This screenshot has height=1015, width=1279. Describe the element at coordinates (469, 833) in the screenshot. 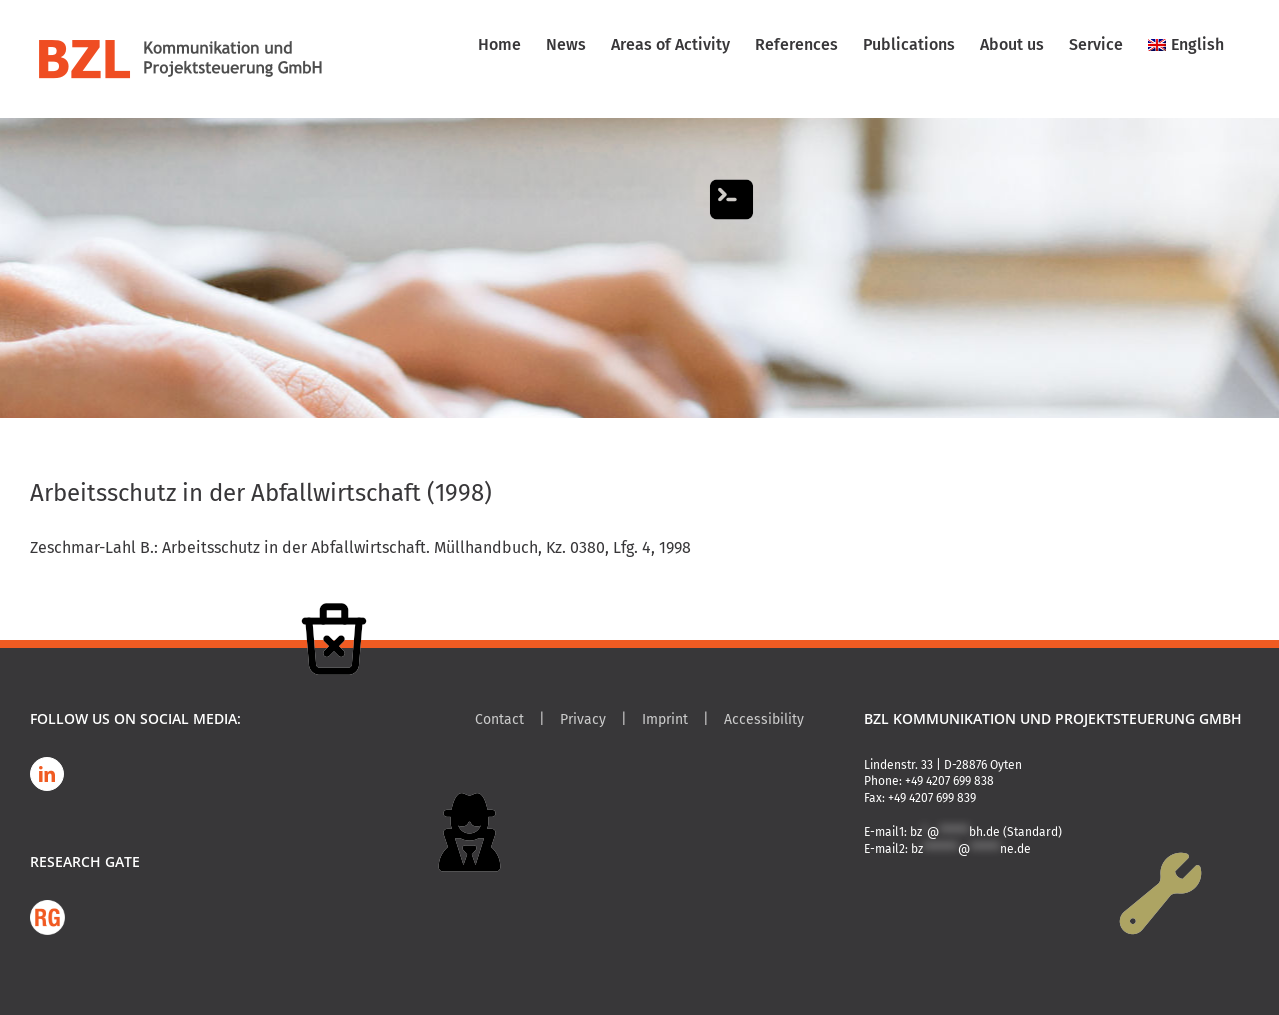

I see `access incognito or private browsing mode` at that location.